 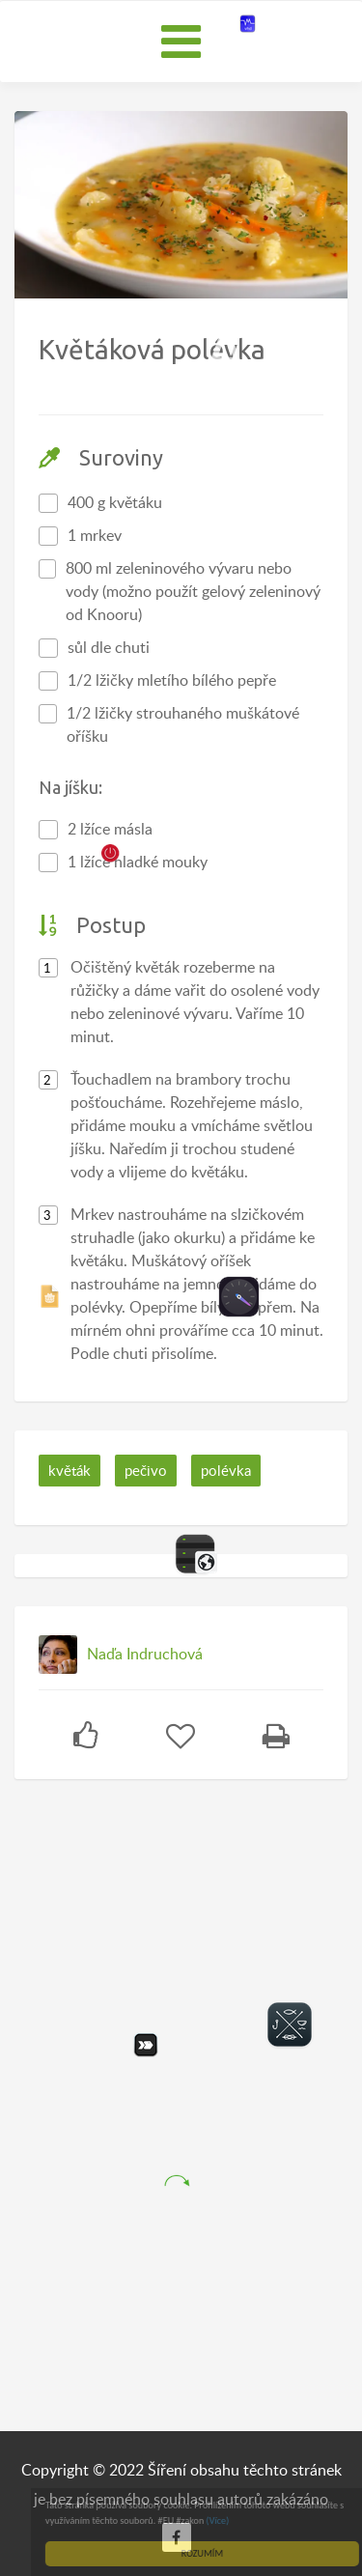 What do you see at coordinates (49, 1296) in the screenshot?
I see `godot engine resource file` at bounding box center [49, 1296].